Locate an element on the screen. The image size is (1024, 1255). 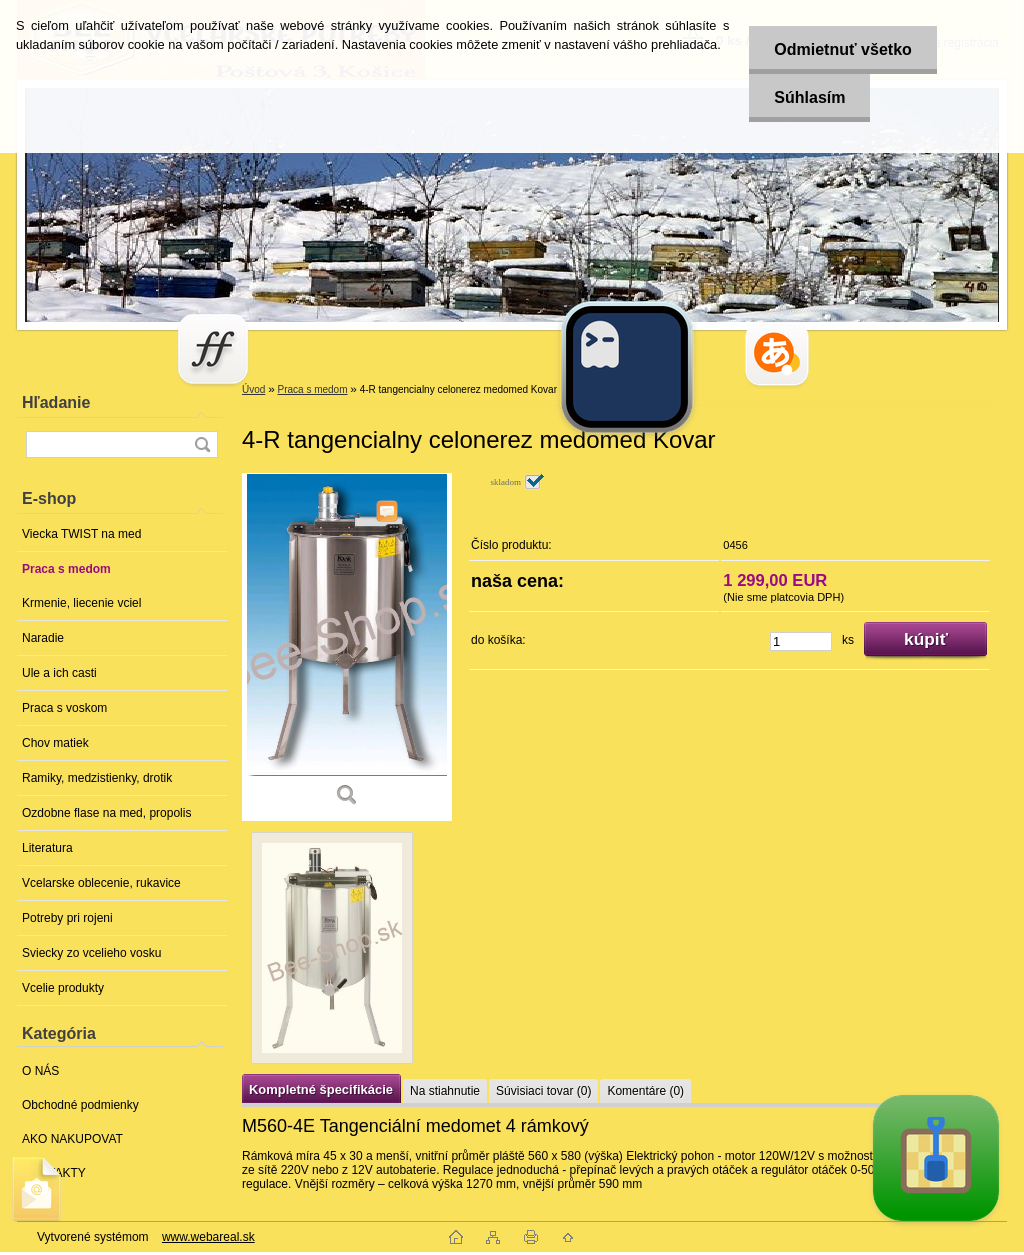
mbox email archive file is located at coordinates (36, 1188).